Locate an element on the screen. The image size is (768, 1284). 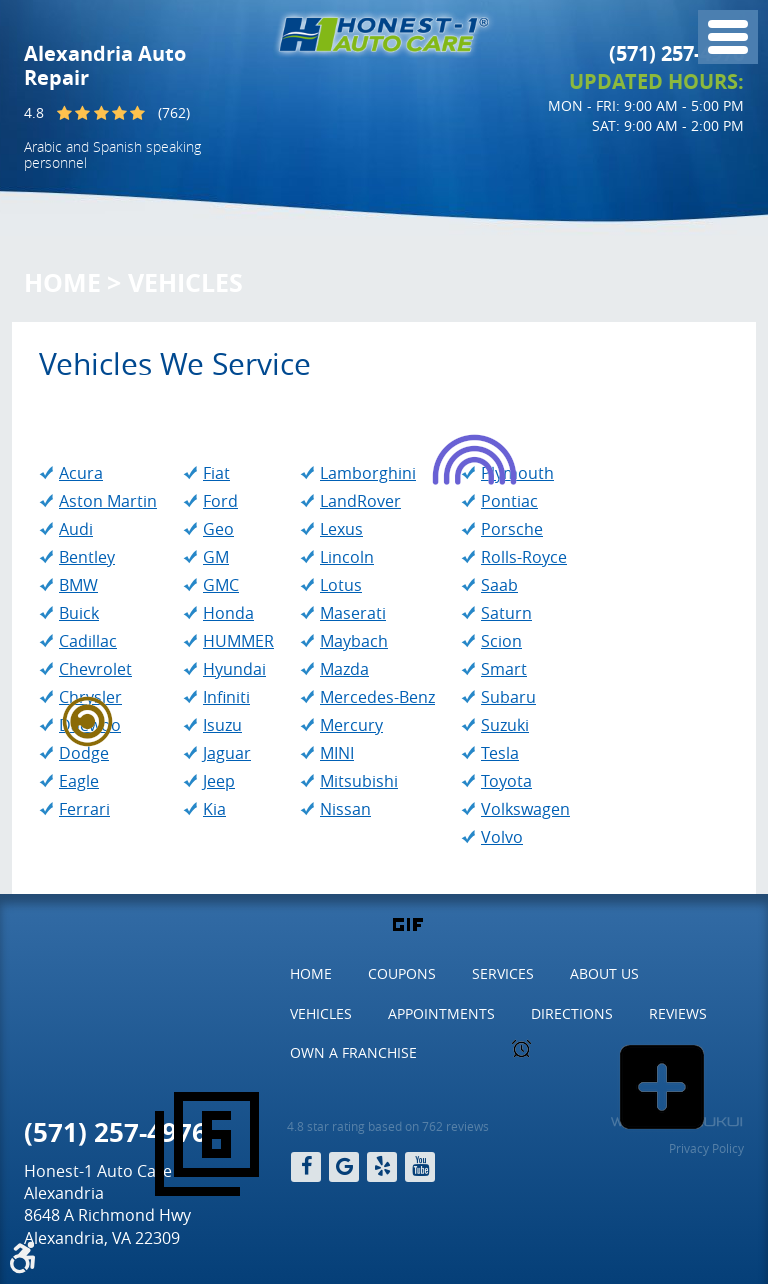
indicates 6 items selected or filtered is located at coordinates (207, 1144).